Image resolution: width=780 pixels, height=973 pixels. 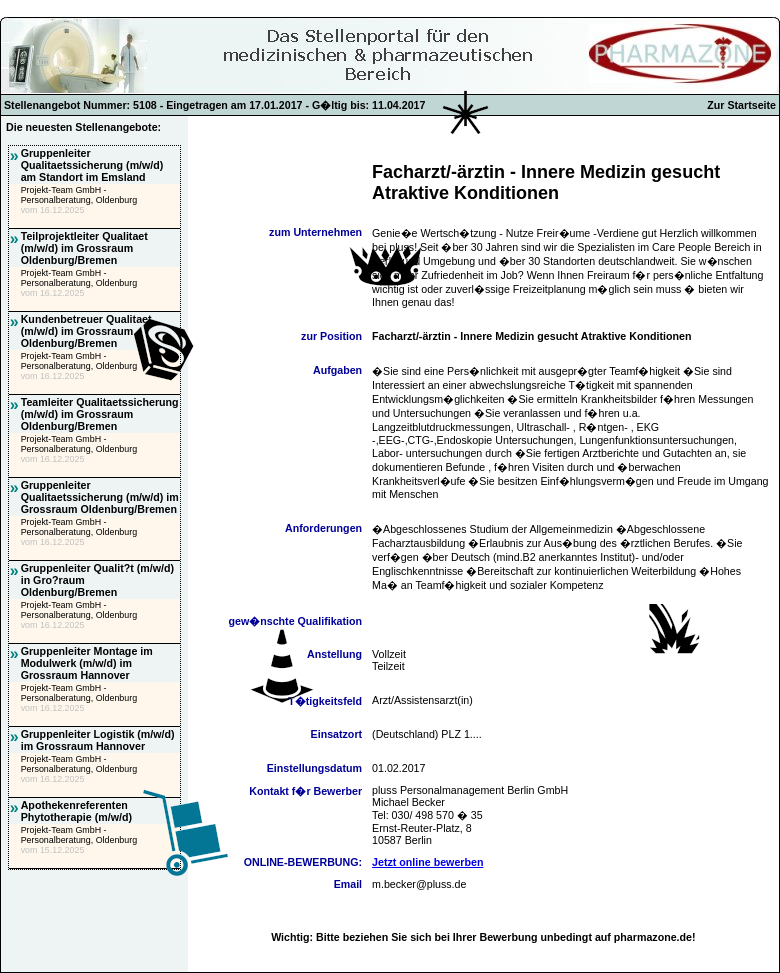 I want to click on indicates premium or VIP membership status, so click(x=385, y=265).